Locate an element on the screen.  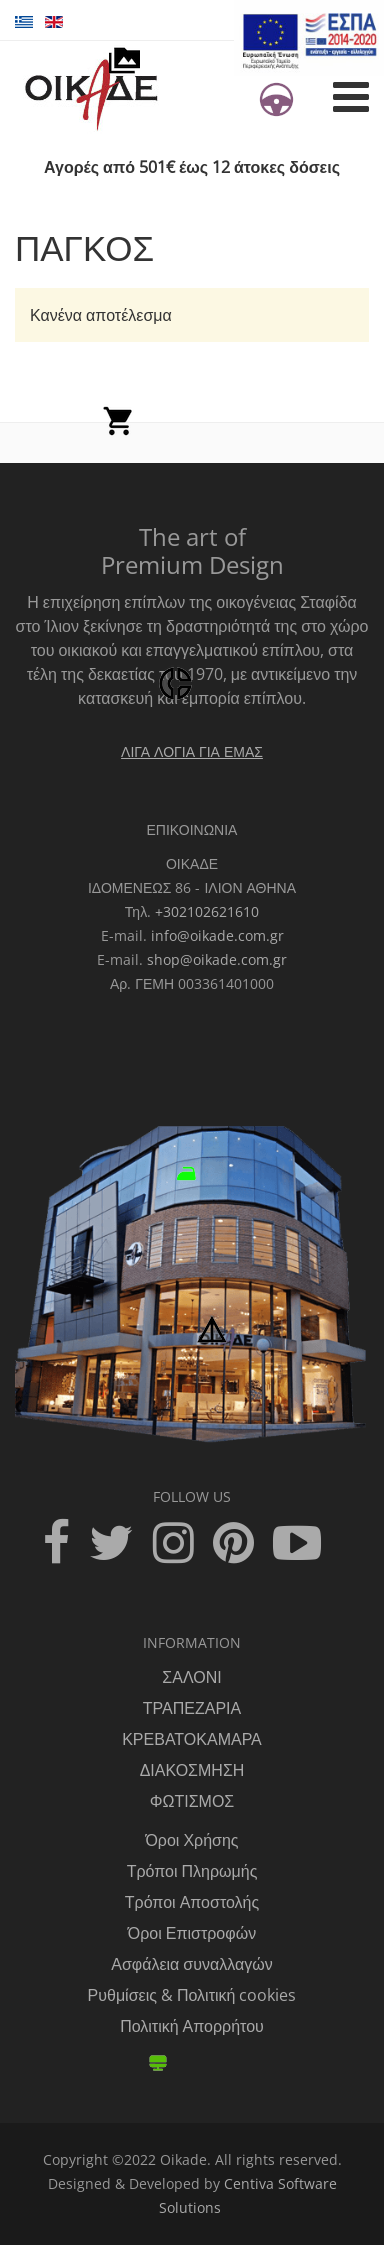
access driving or navigation mode is located at coordinates (276, 99).